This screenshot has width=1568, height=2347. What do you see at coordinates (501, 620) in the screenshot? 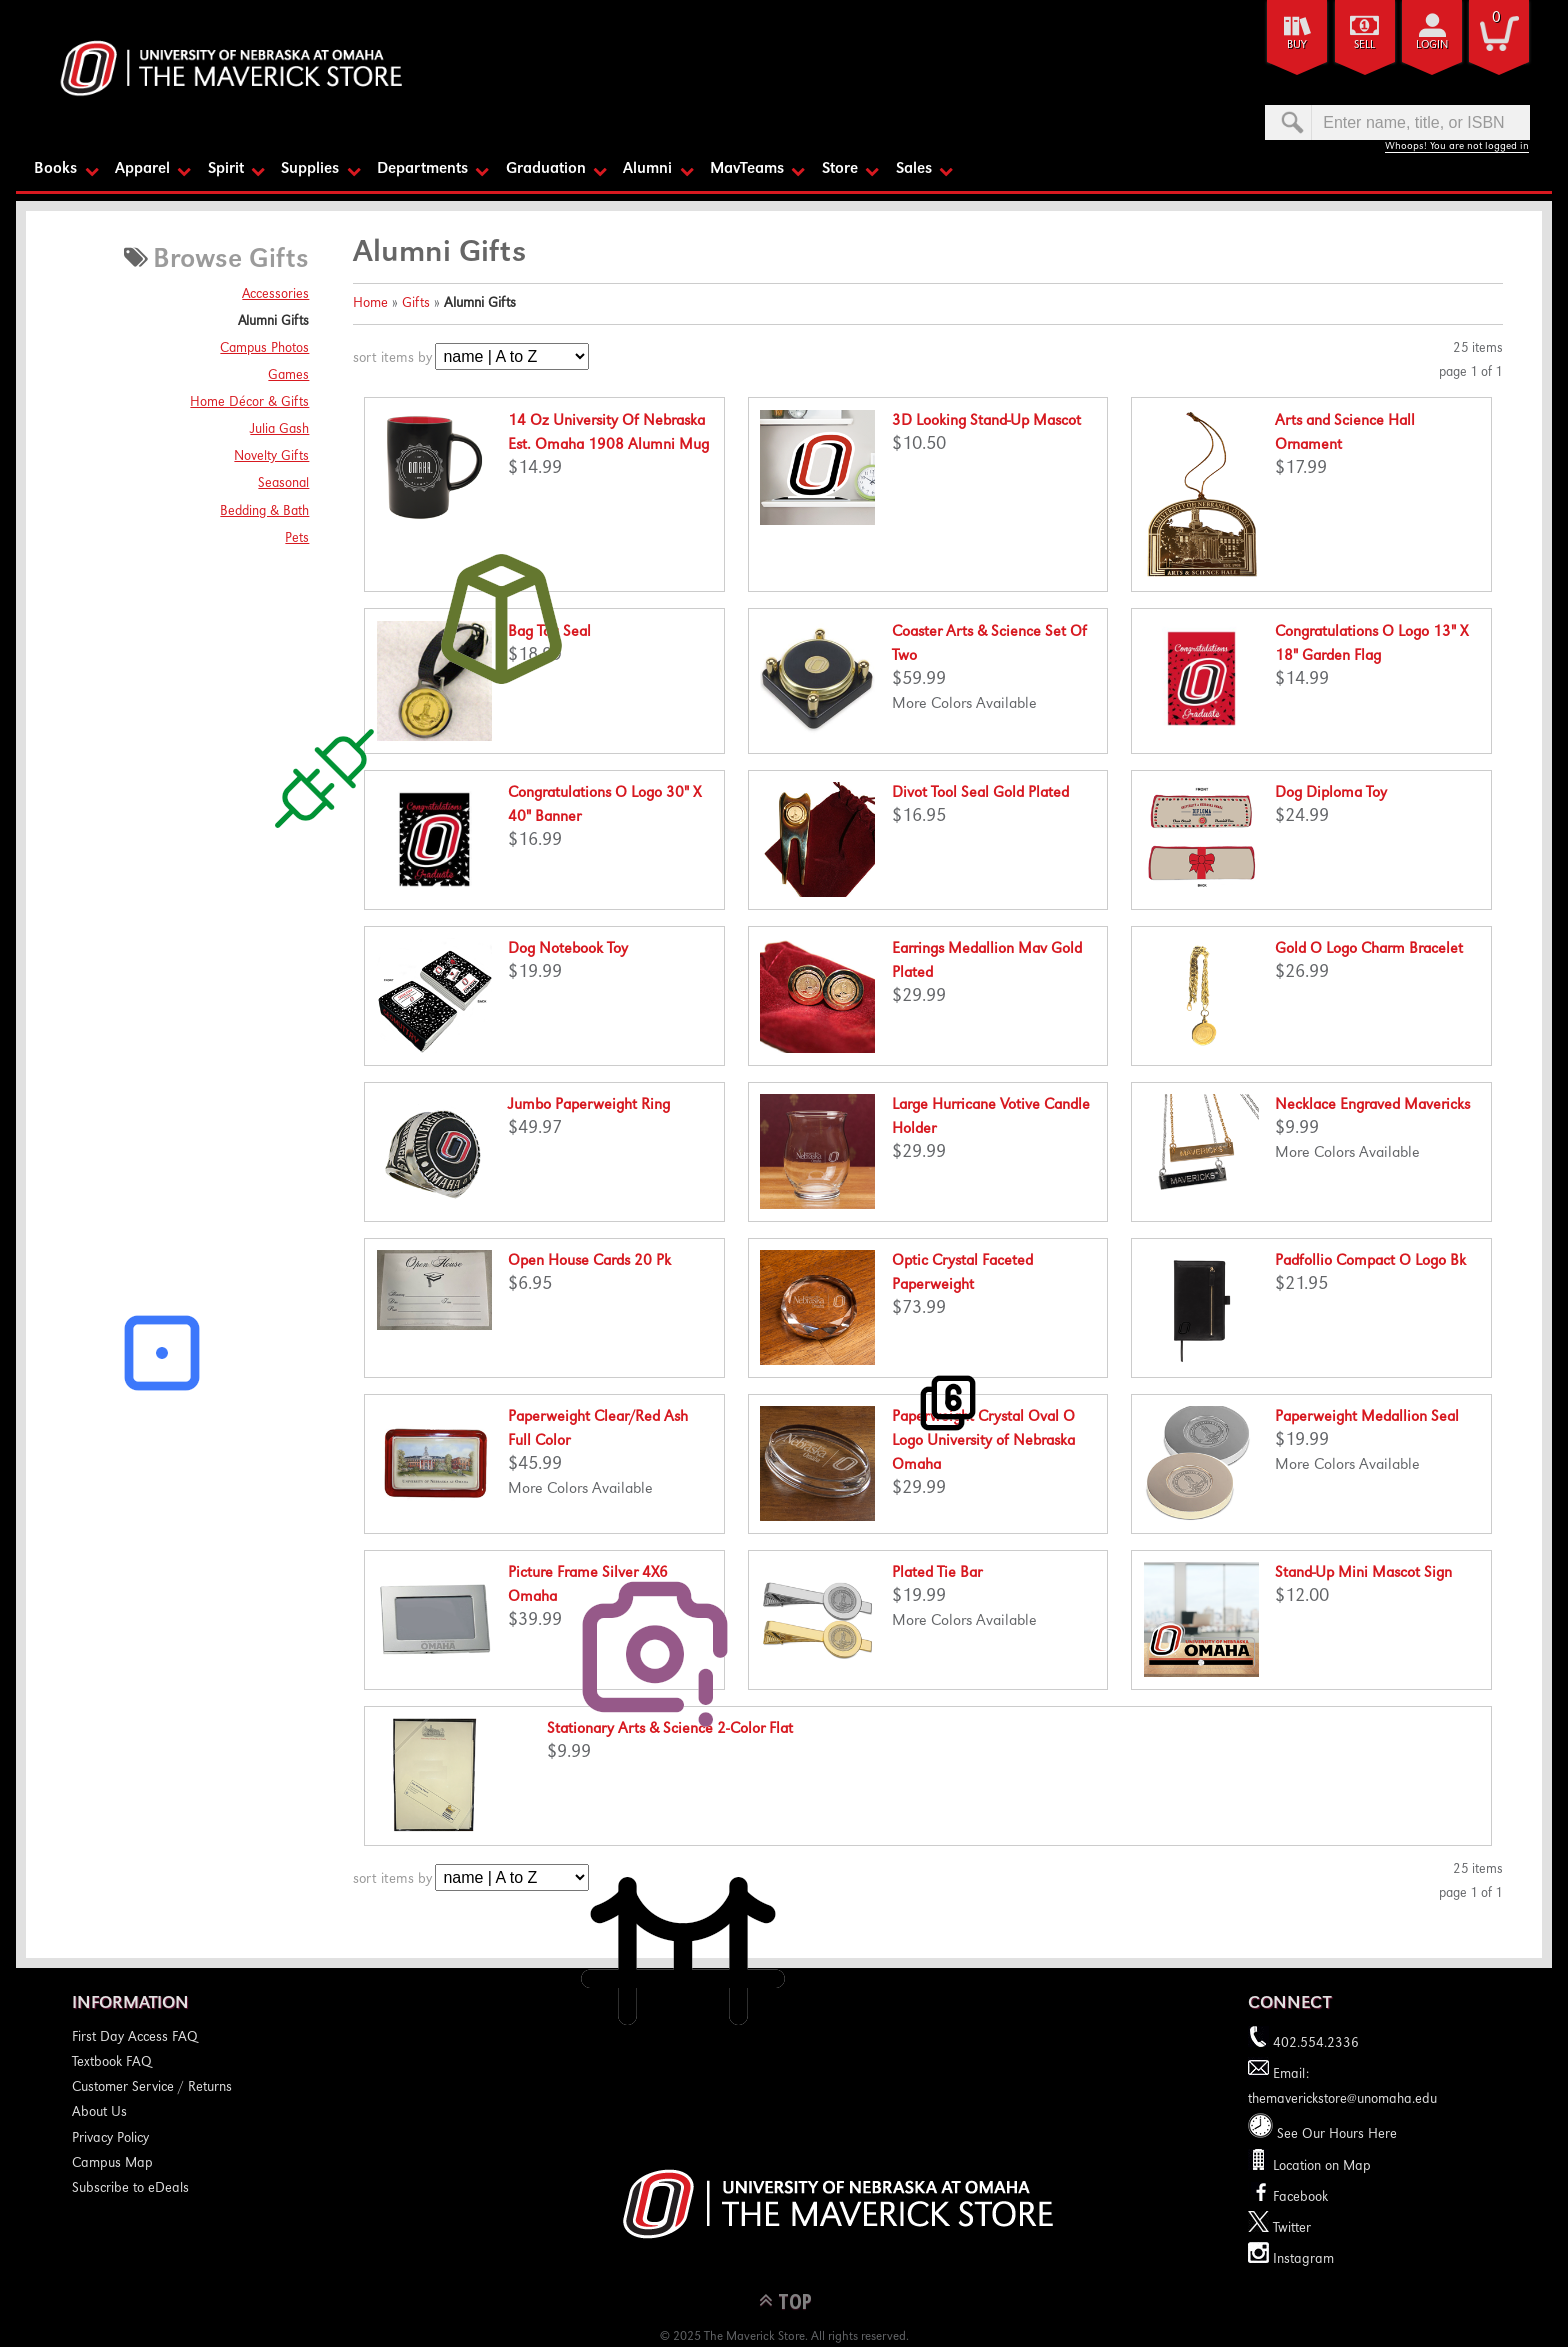
I see `view 3D object or model` at bounding box center [501, 620].